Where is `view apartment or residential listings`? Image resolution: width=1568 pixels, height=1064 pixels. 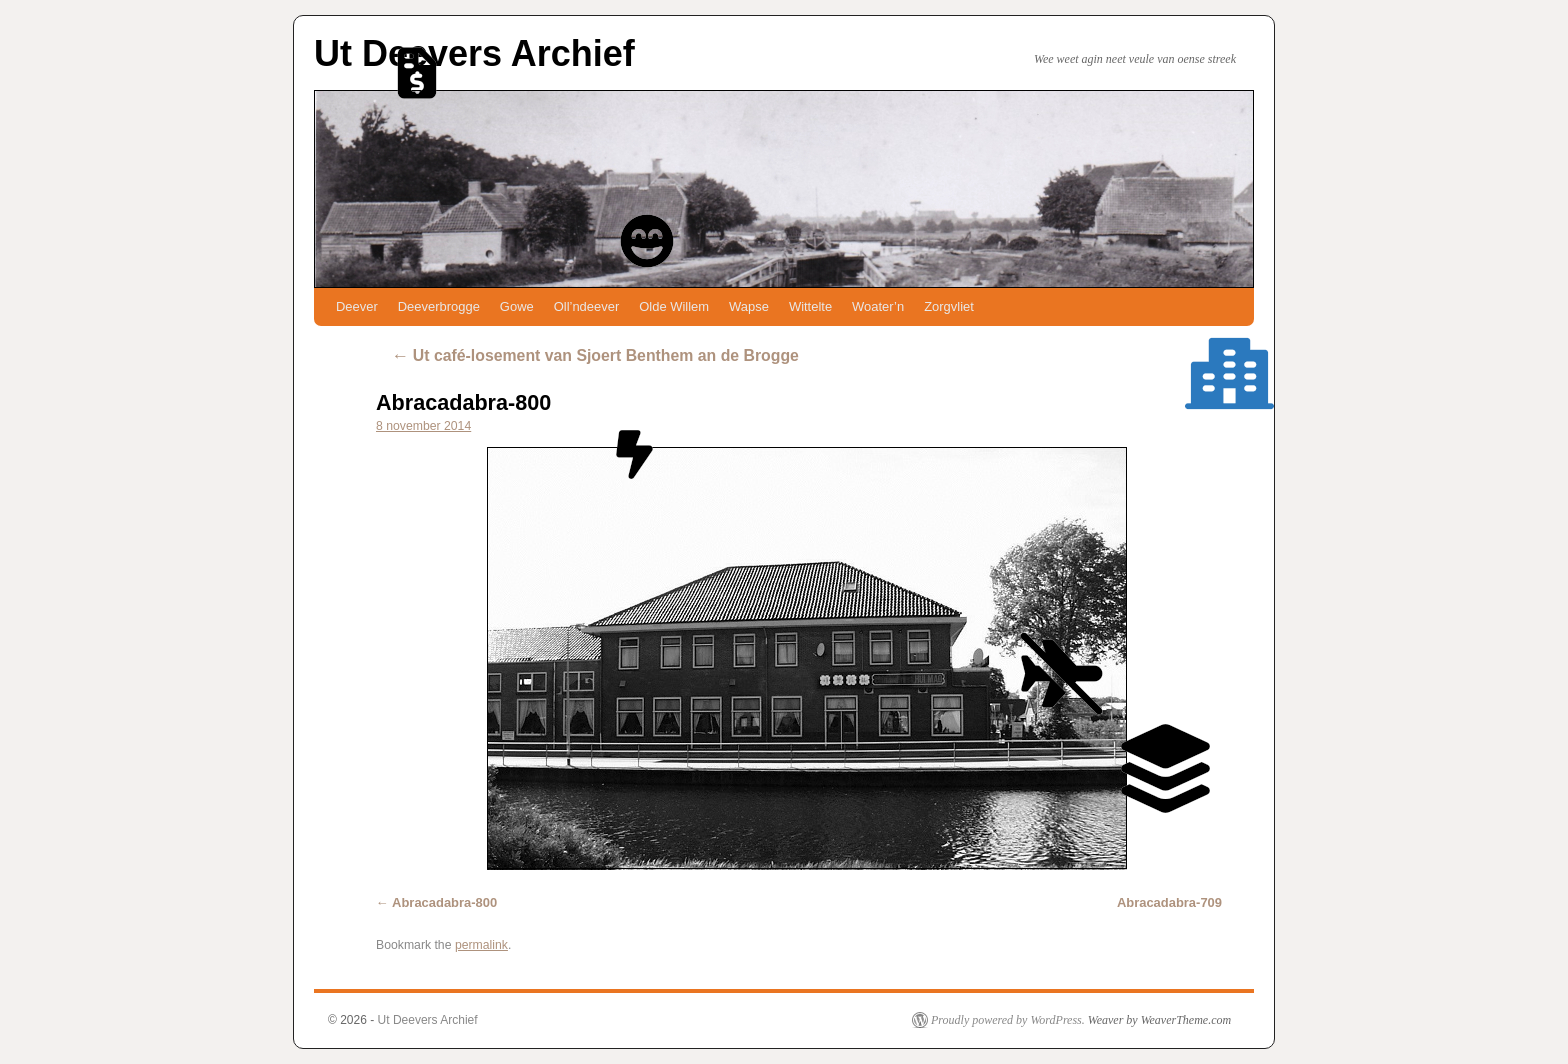
view apartment or residential listings is located at coordinates (1229, 373).